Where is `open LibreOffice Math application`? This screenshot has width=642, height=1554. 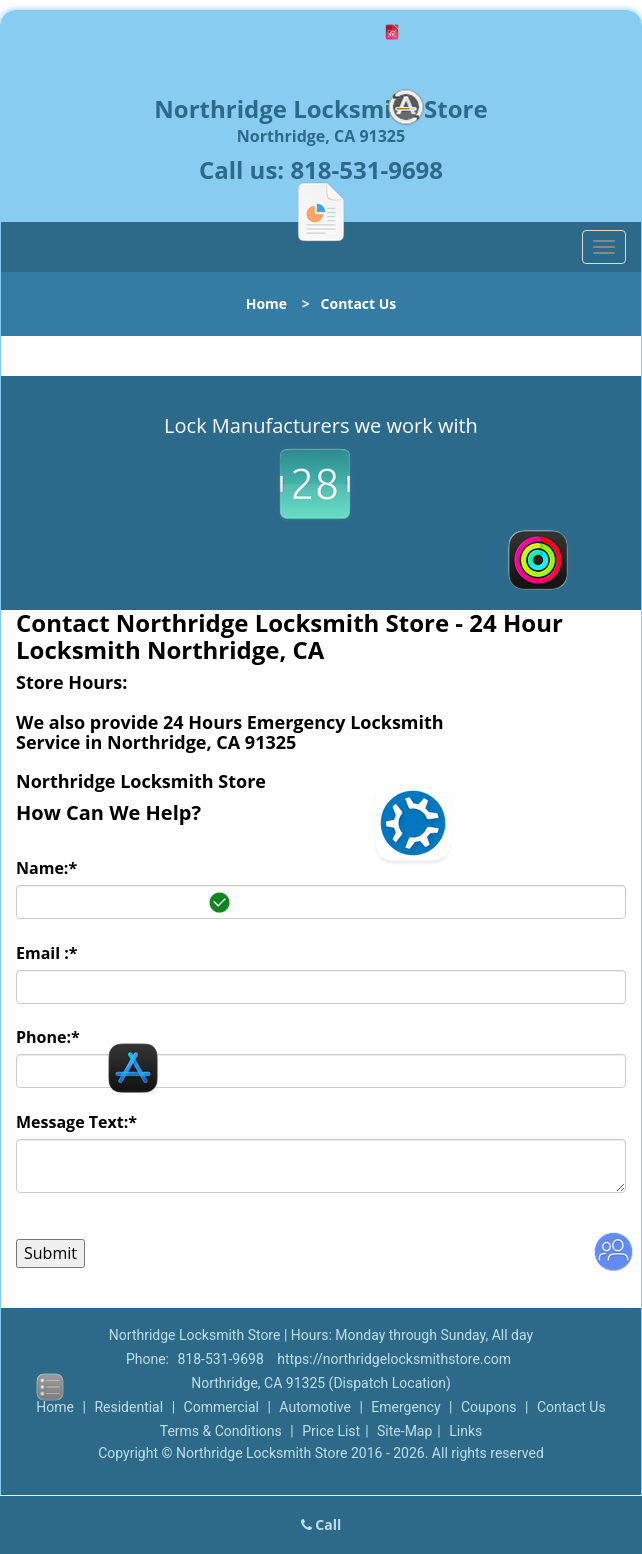
open LibreOffice Math application is located at coordinates (392, 32).